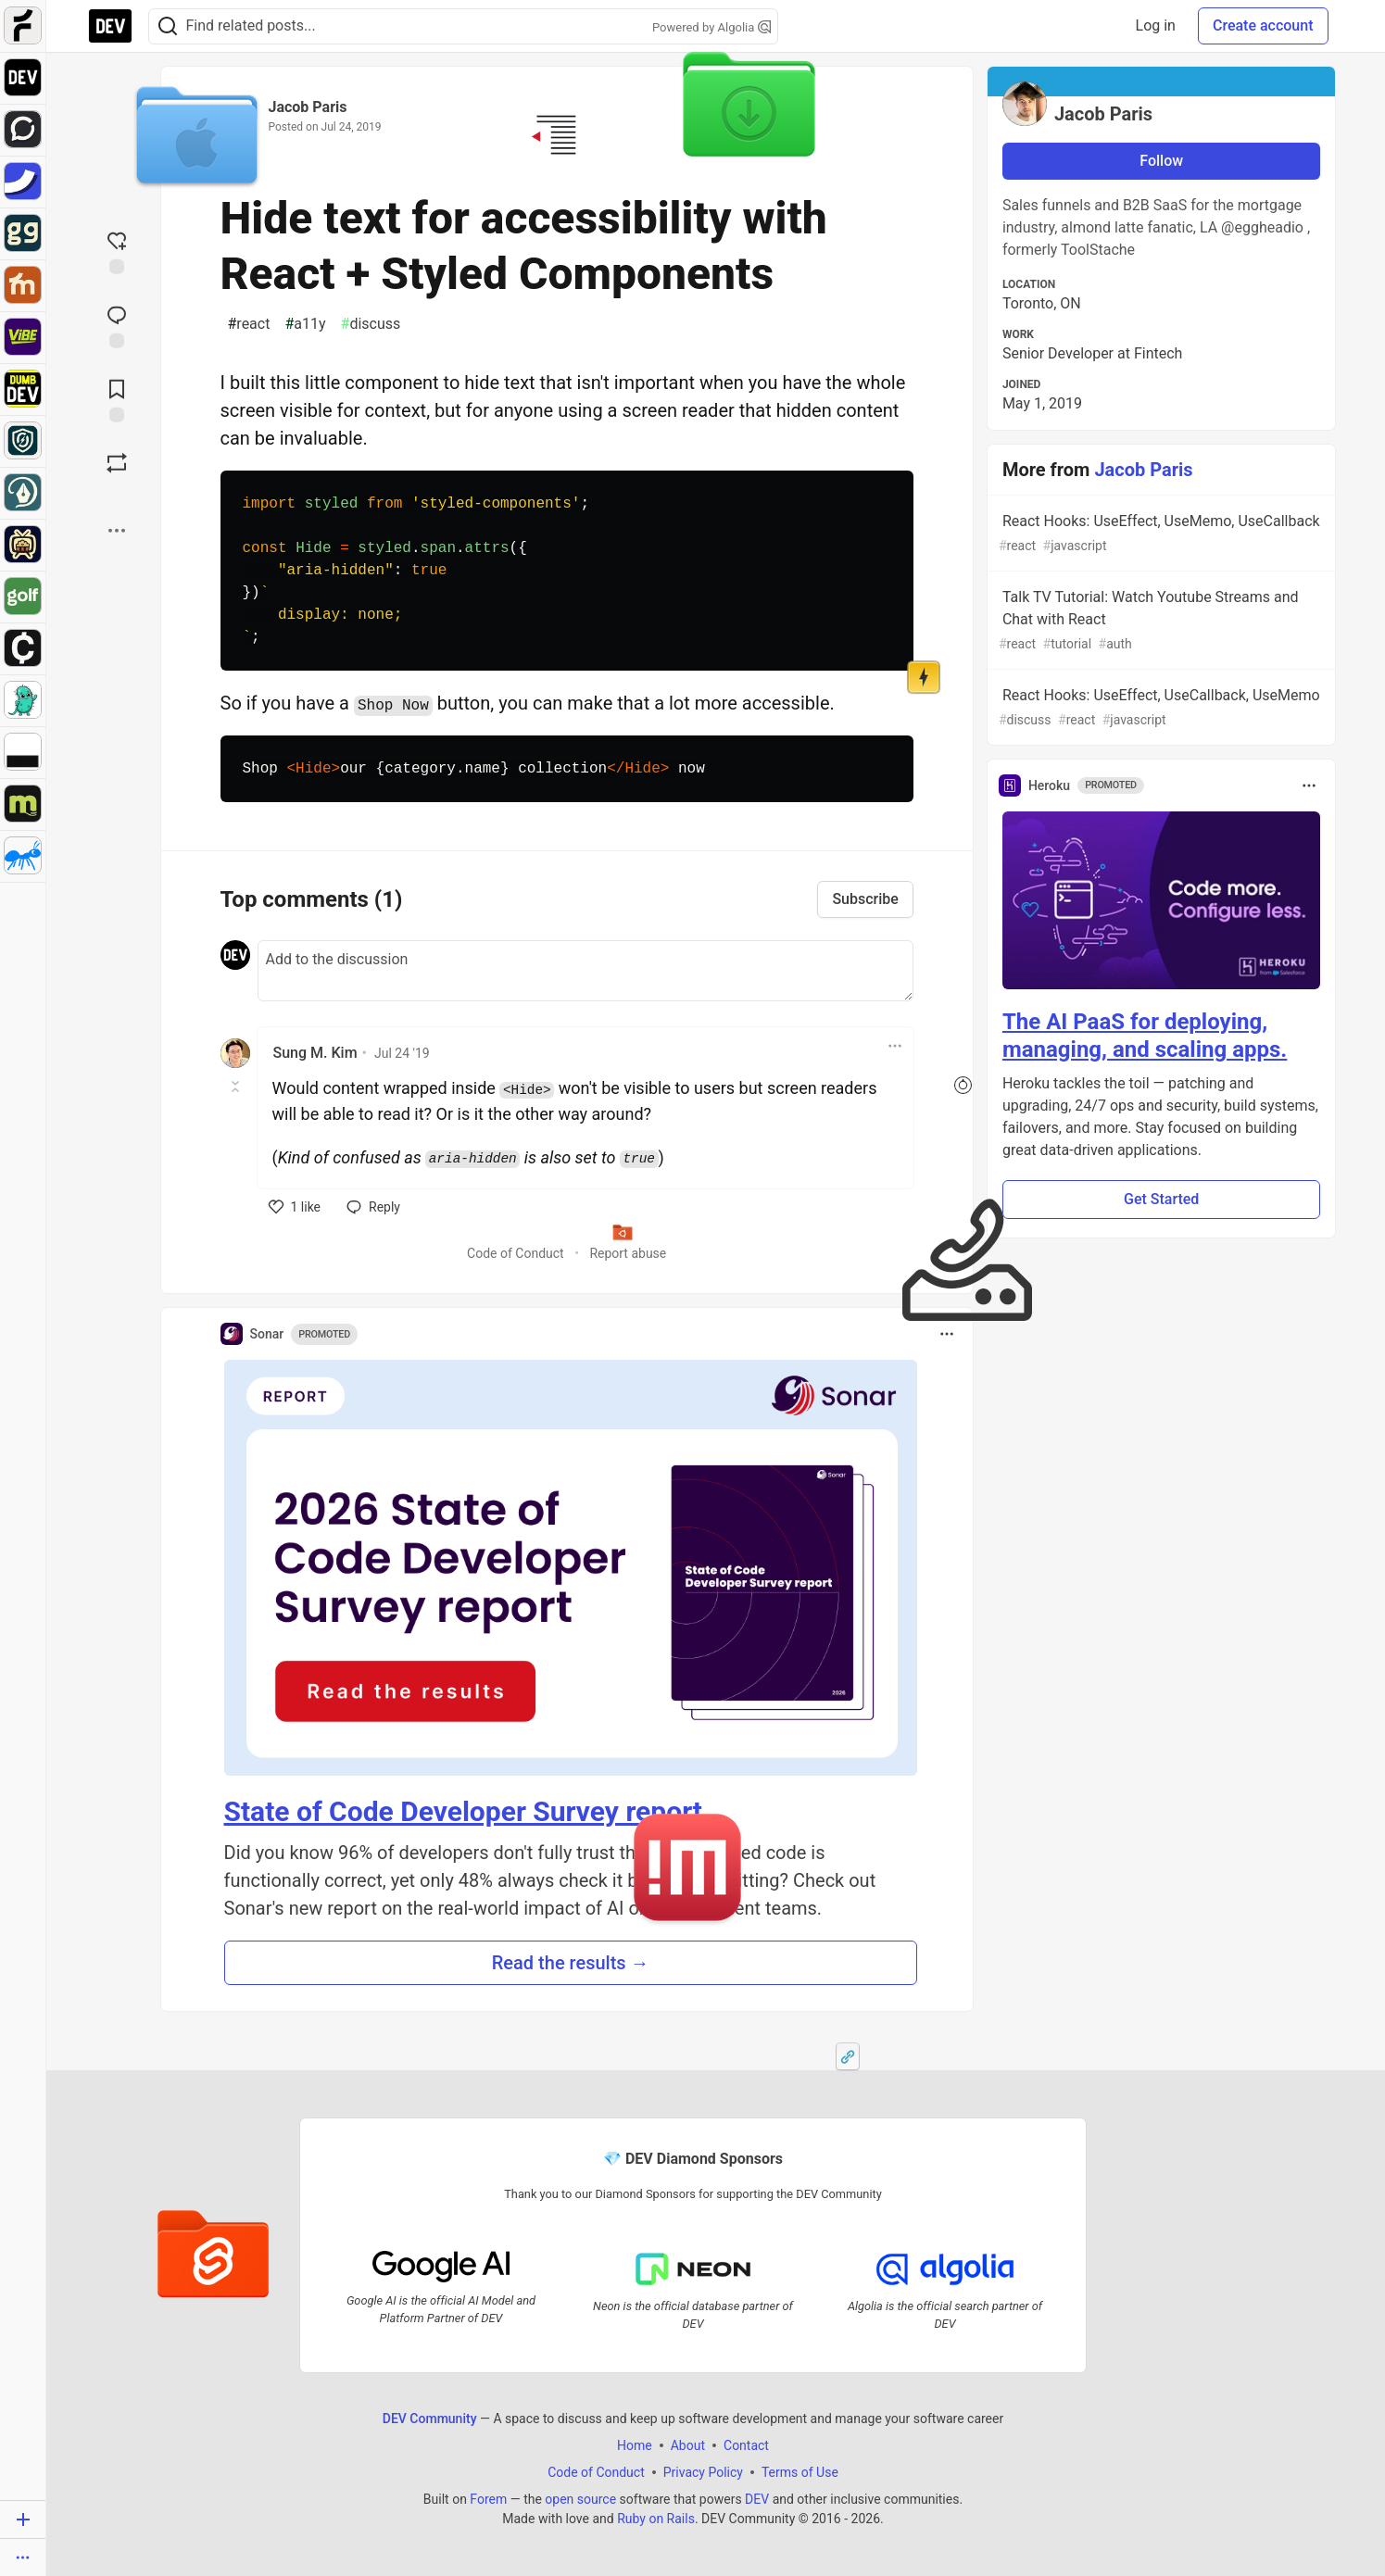  I want to click on open downloads folder, so click(749, 104).